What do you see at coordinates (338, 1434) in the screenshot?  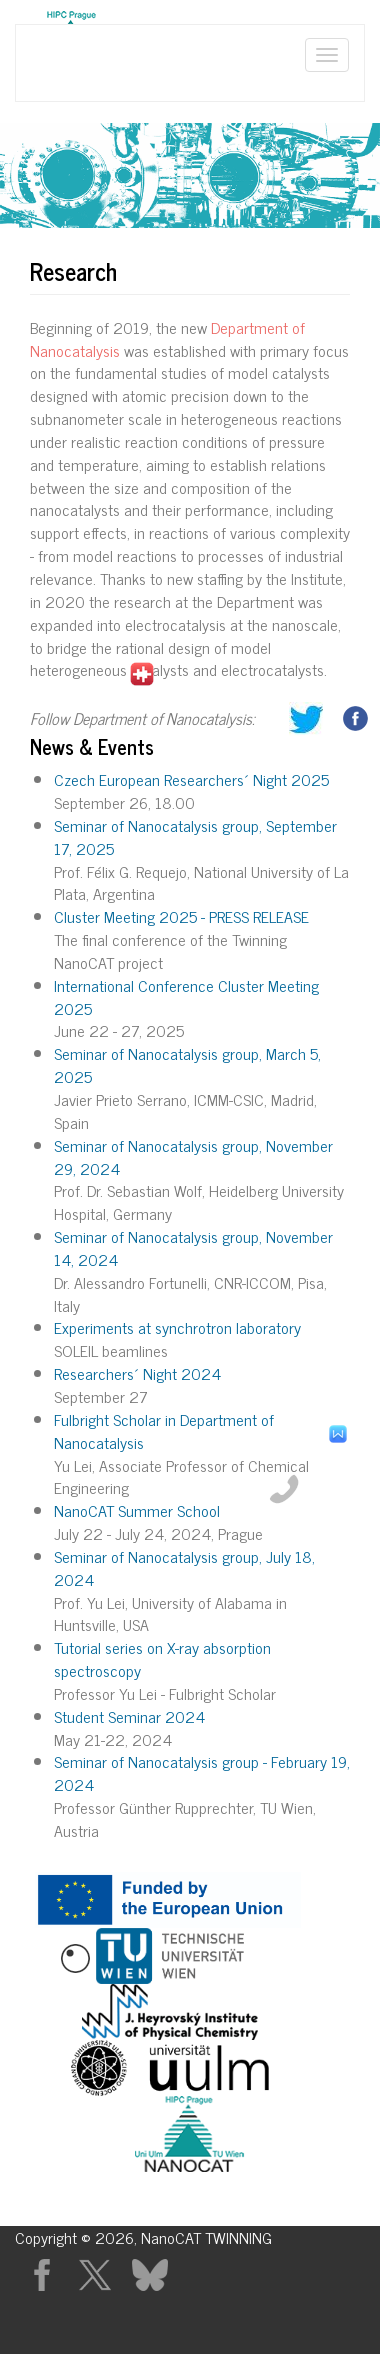 I see `open wps office application` at bounding box center [338, 1434].